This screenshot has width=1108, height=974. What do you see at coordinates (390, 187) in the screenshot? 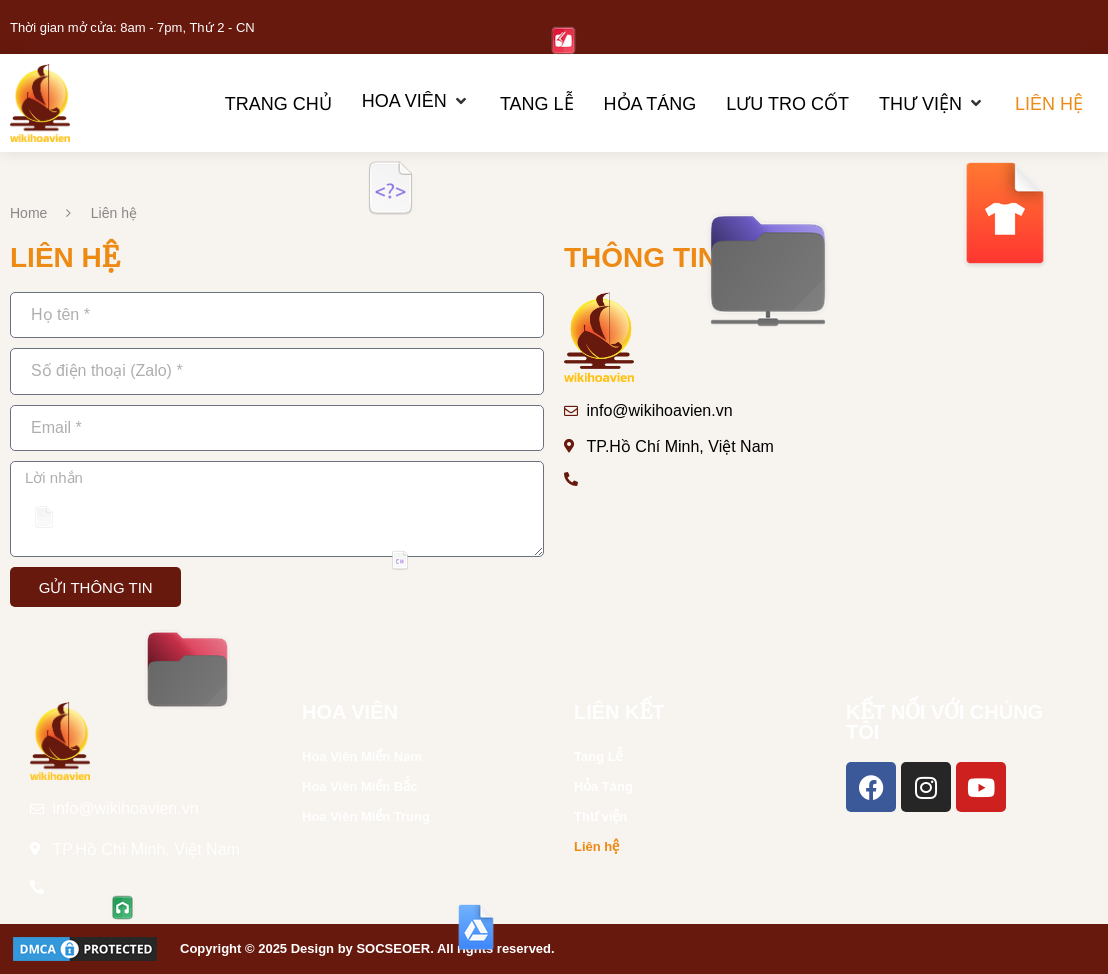
I see `a PHP source code file` at bounding box center [390, 187].